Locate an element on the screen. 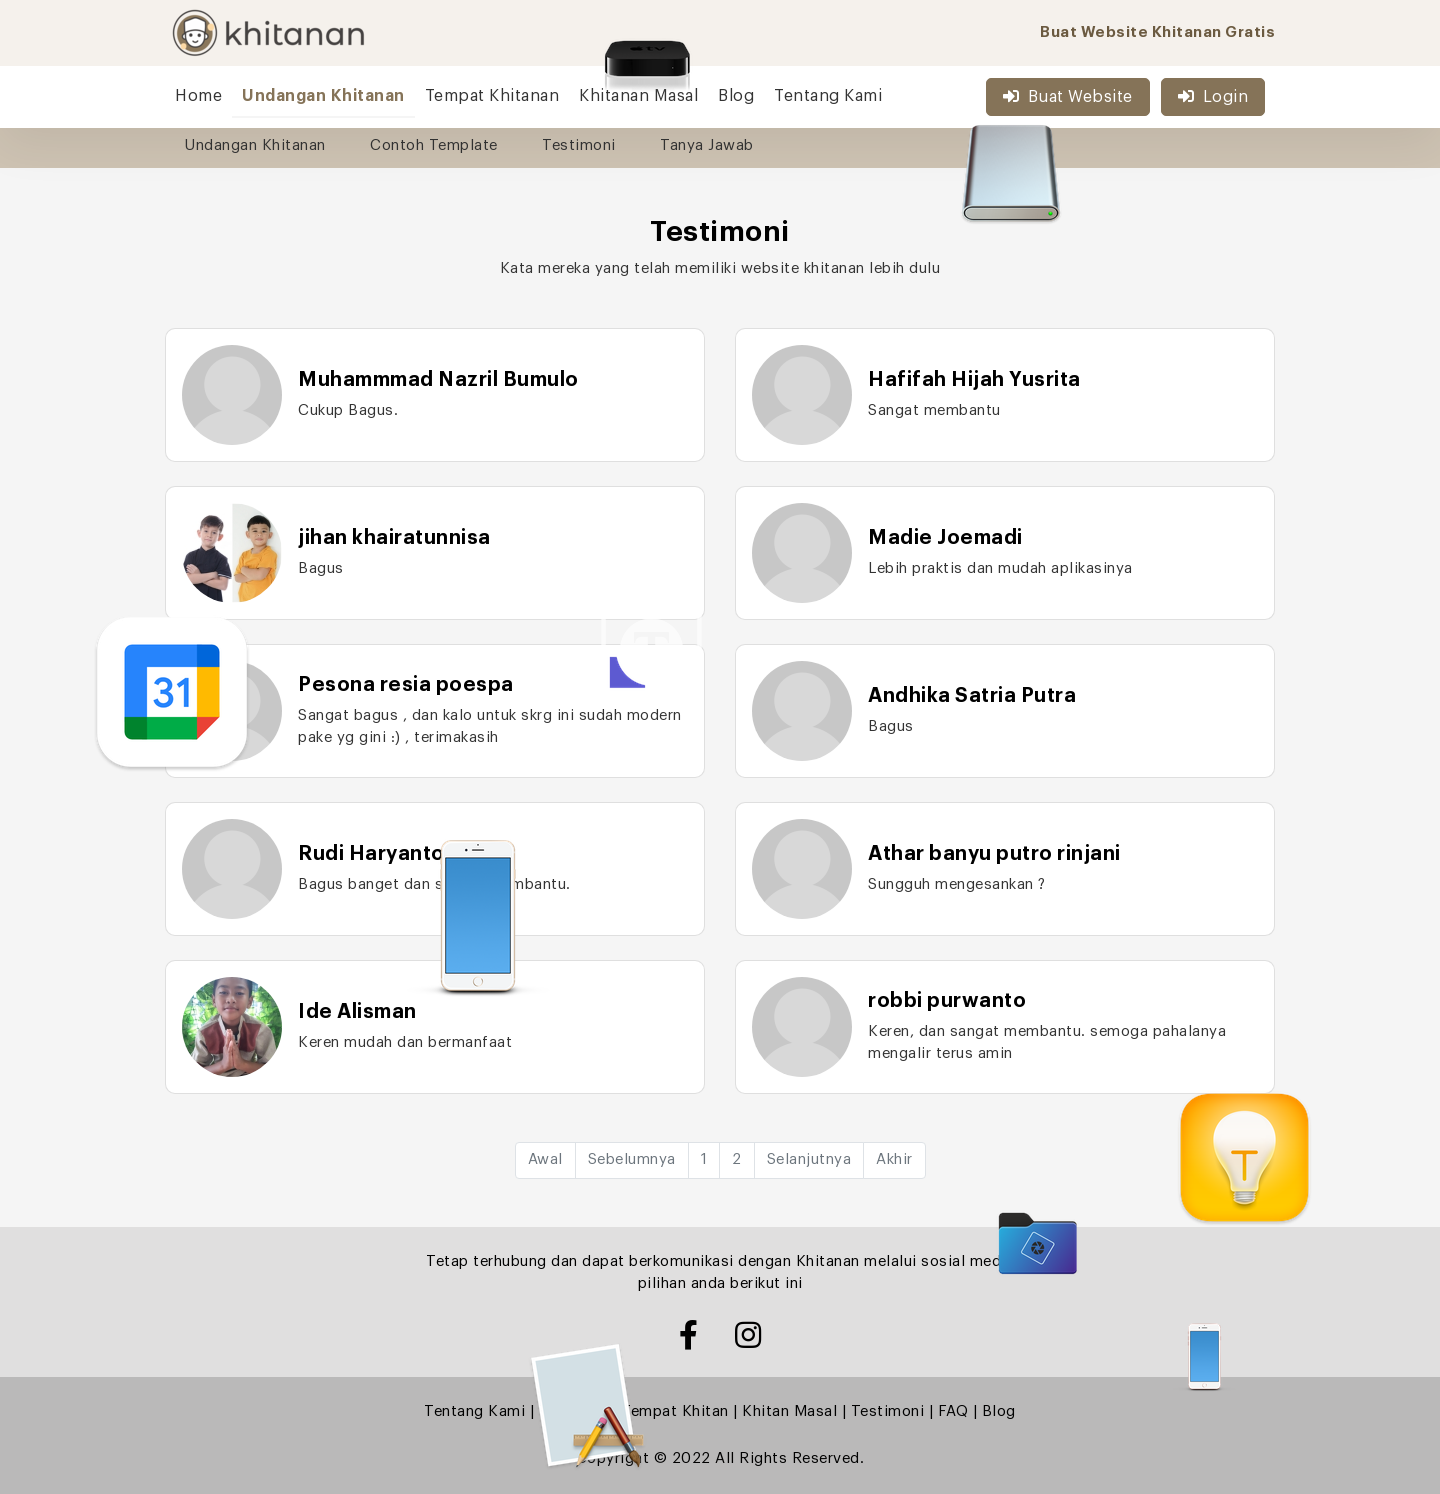 Image resolution: width=1440 pixels, height=1494 pixels. iPhone 7 Plus device connected is located at coordinates (478, 918).